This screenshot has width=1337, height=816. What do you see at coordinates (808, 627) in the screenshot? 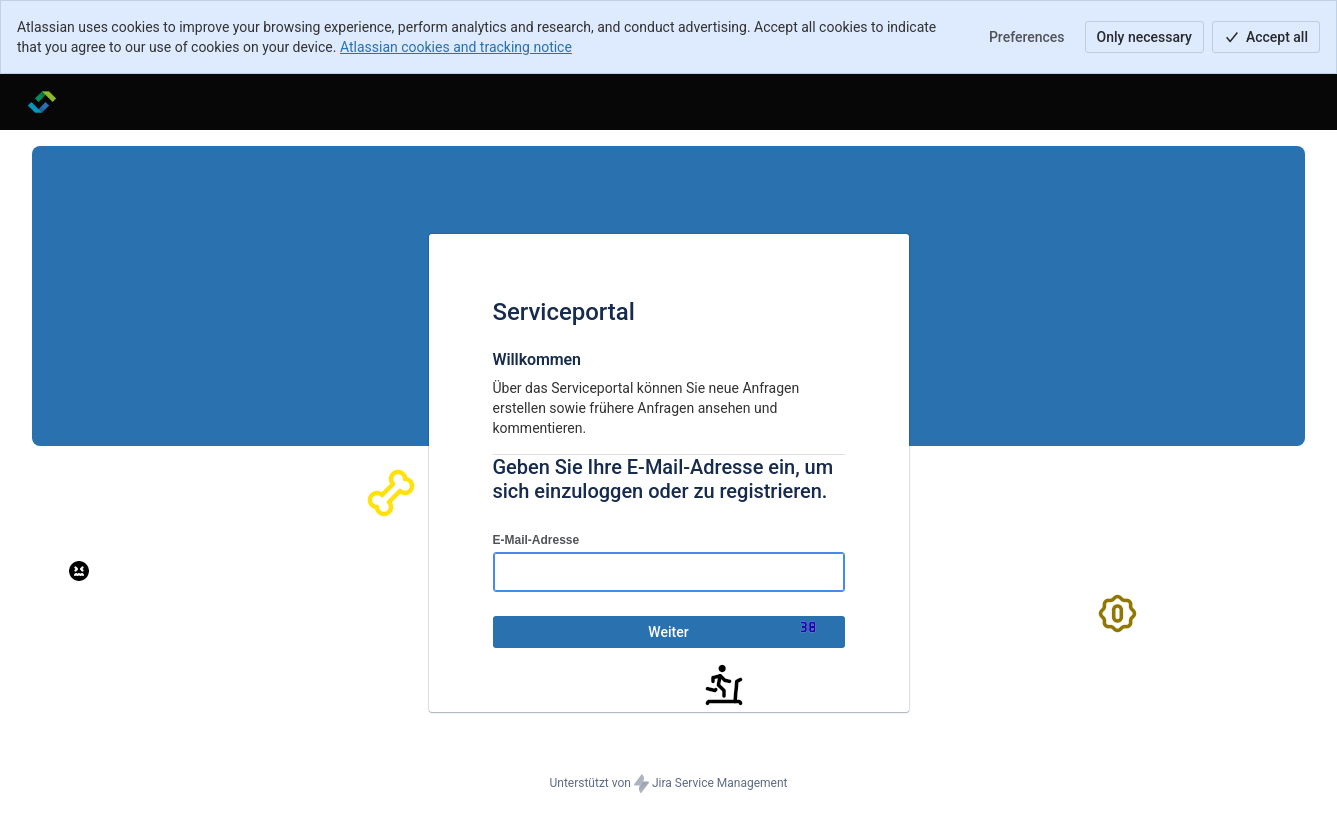
I see `indicates item number 38 in a list or sequence` at bounding box center [808, 627].